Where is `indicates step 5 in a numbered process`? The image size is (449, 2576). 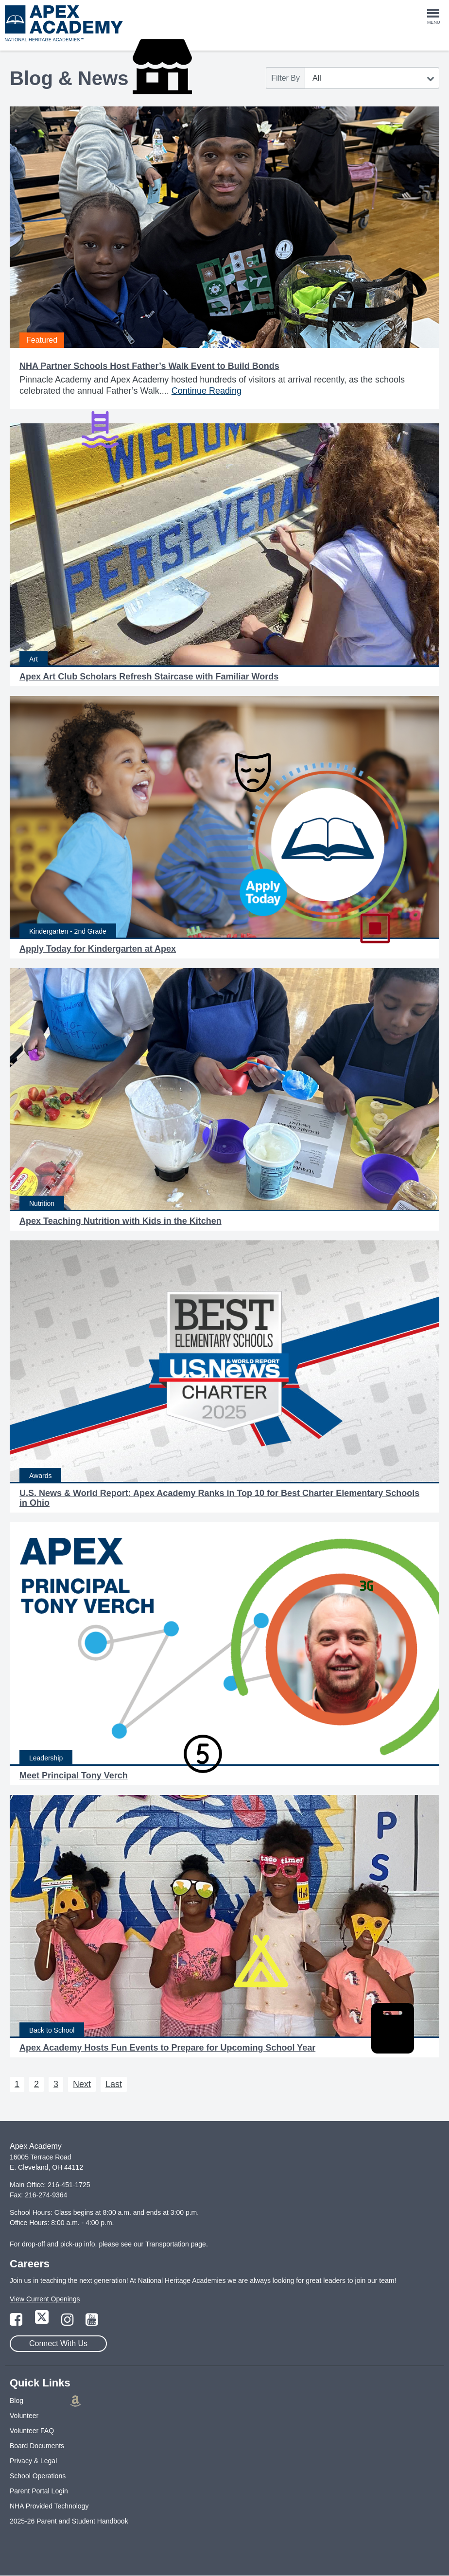
indicates step 5 in a numbered process is located at coordinates (203, 1754).